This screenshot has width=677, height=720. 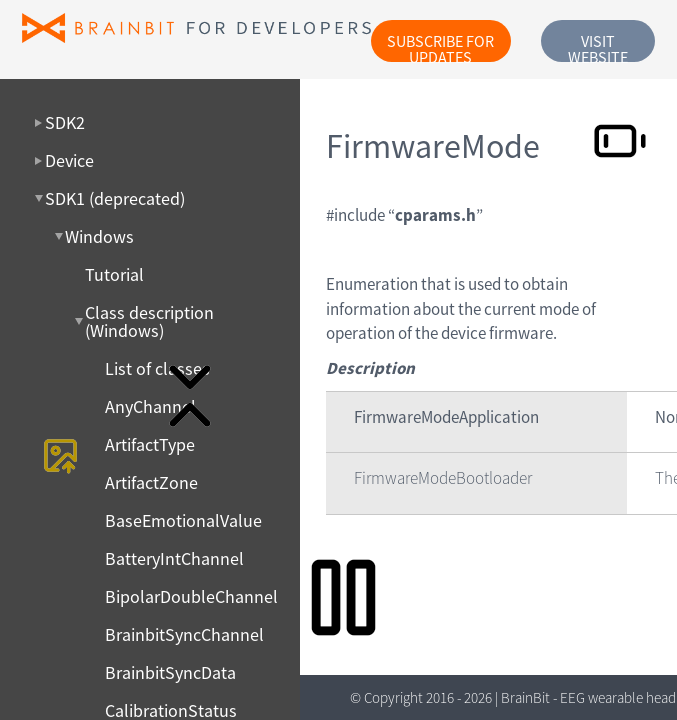 What do you see at coordinates (190, 396) in the screenshot?
I see `collapse expanded content` at bounding box center [190, 396].